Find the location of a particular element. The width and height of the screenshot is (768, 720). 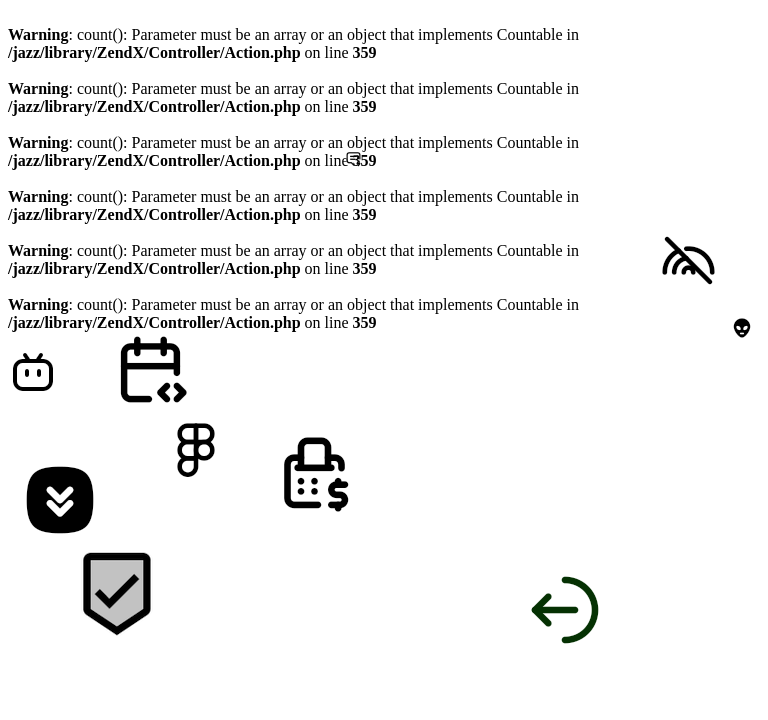

exit or leave current screen is located at coordinates (565, 610).